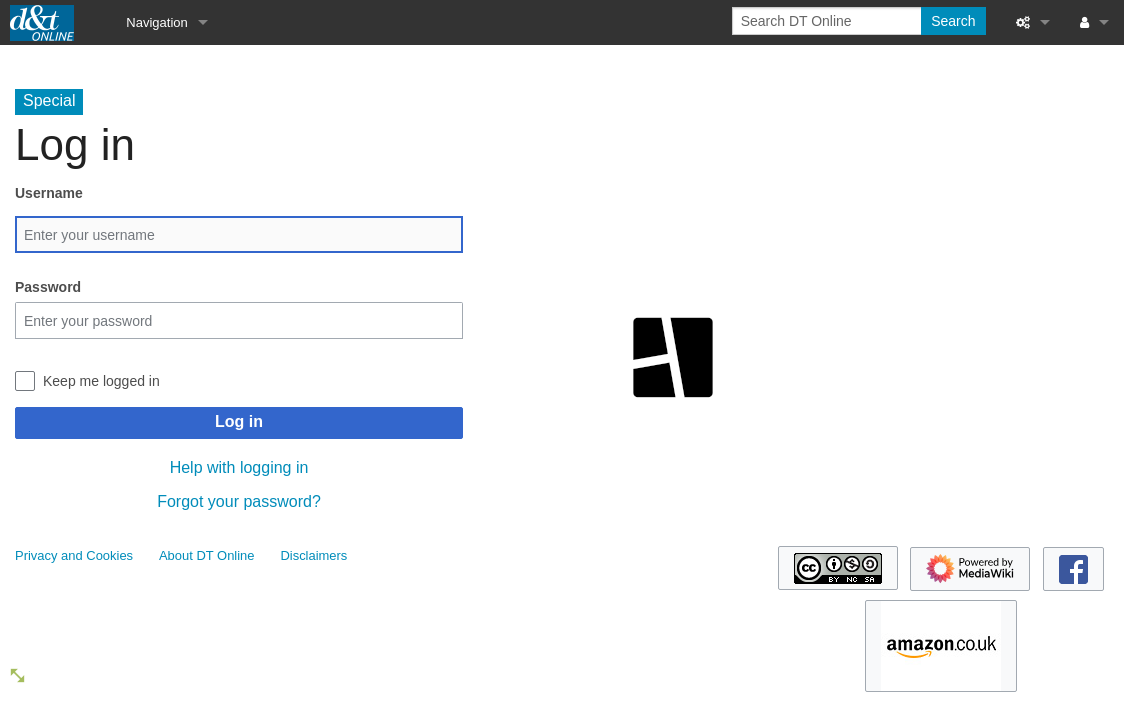 The width and height of the screenshot is (1124, 722). Describe the element at coordinates (673, 357) in the screenshot. I see `create a photo collage` at that location.